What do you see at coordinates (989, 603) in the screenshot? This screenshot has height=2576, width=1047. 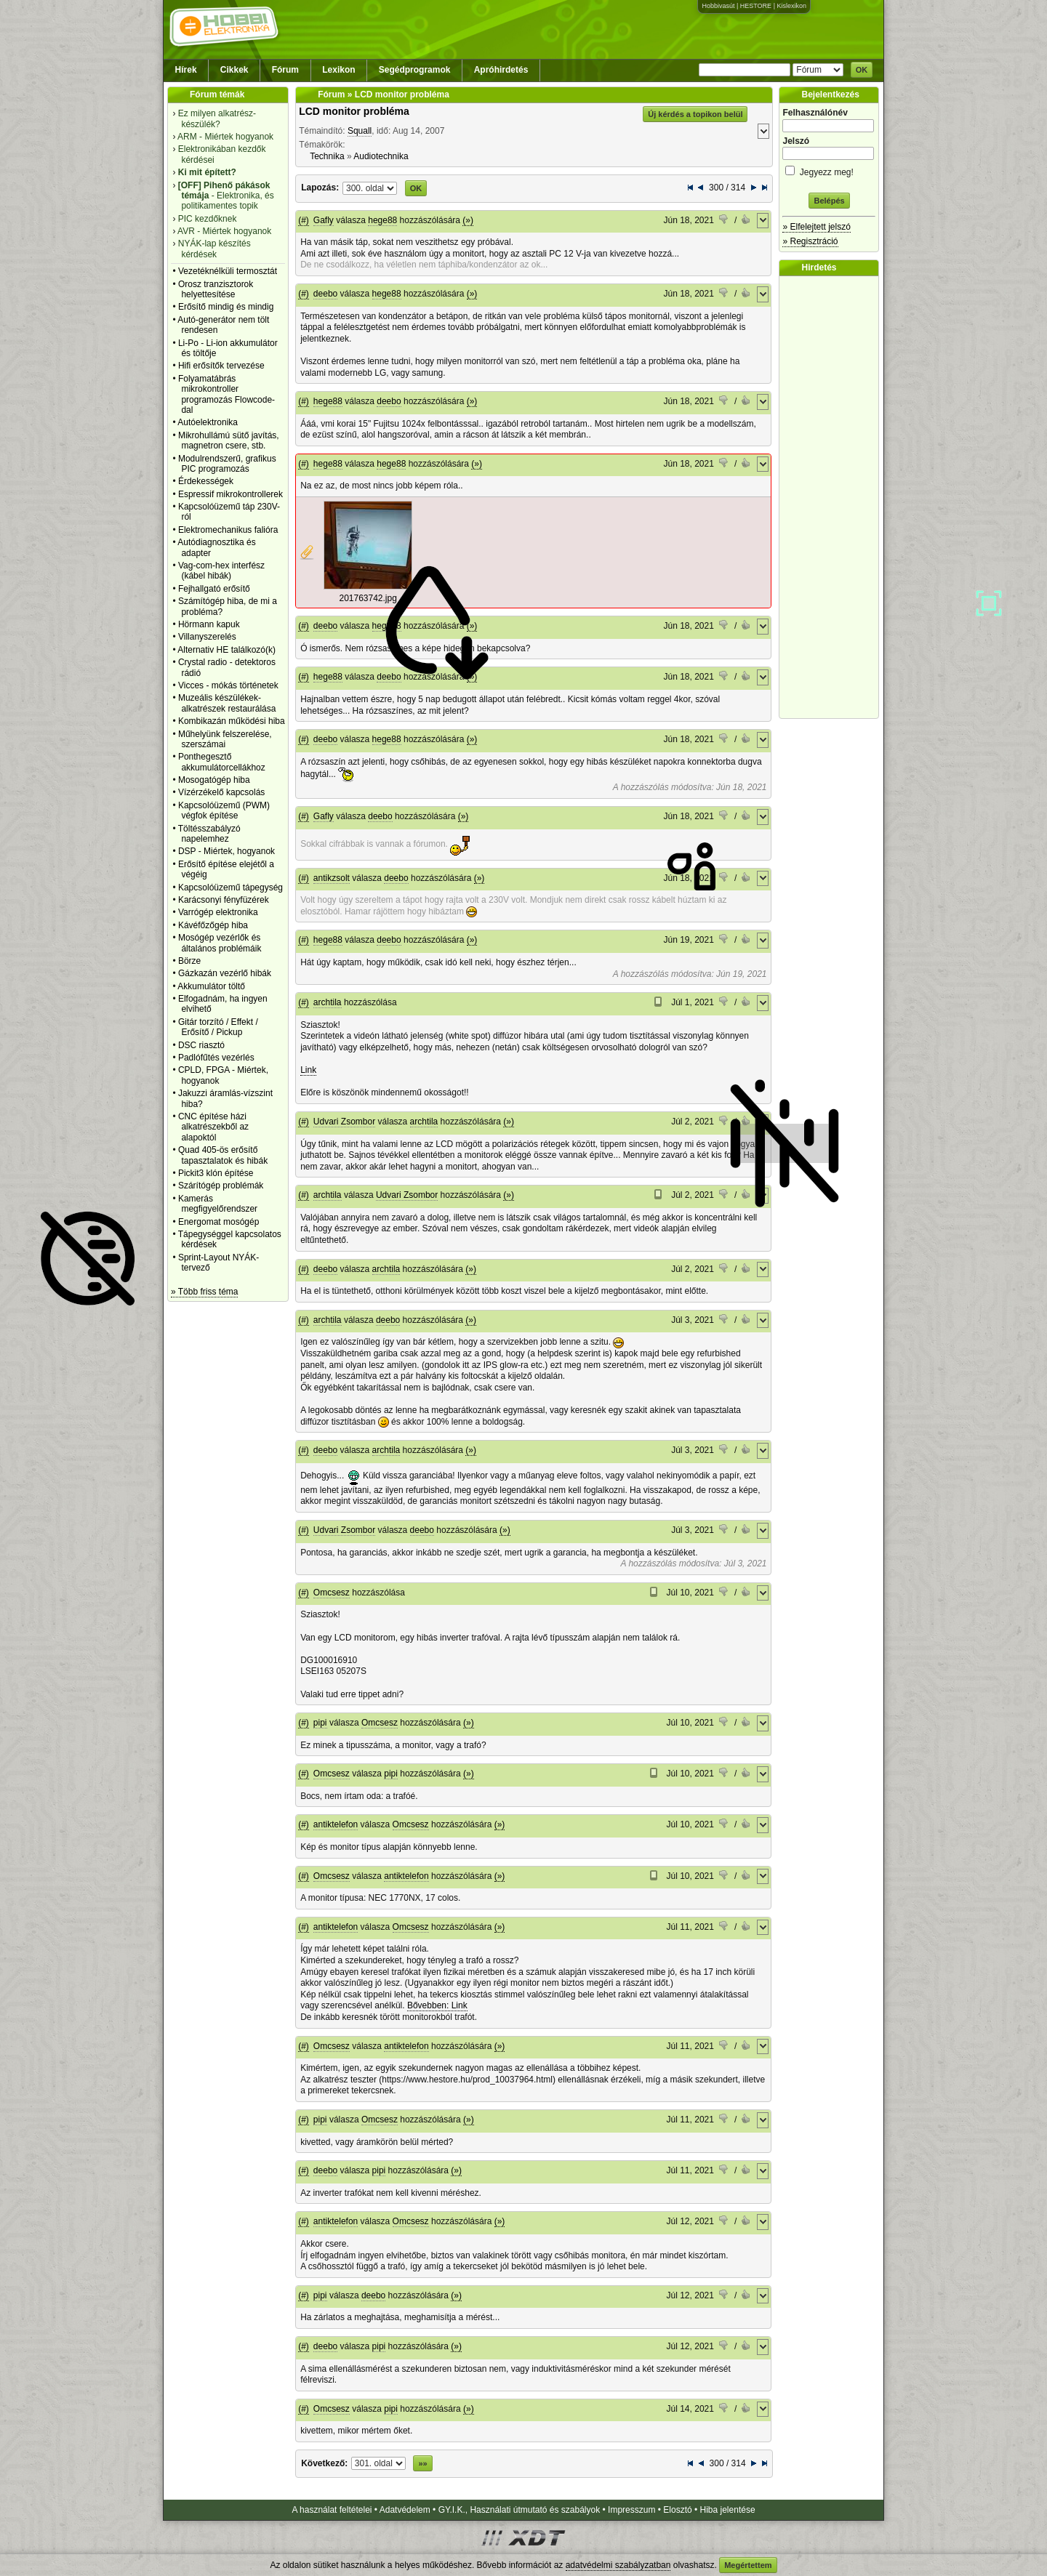 I see `scan a document or QR code` at bounding box center [989, 603].